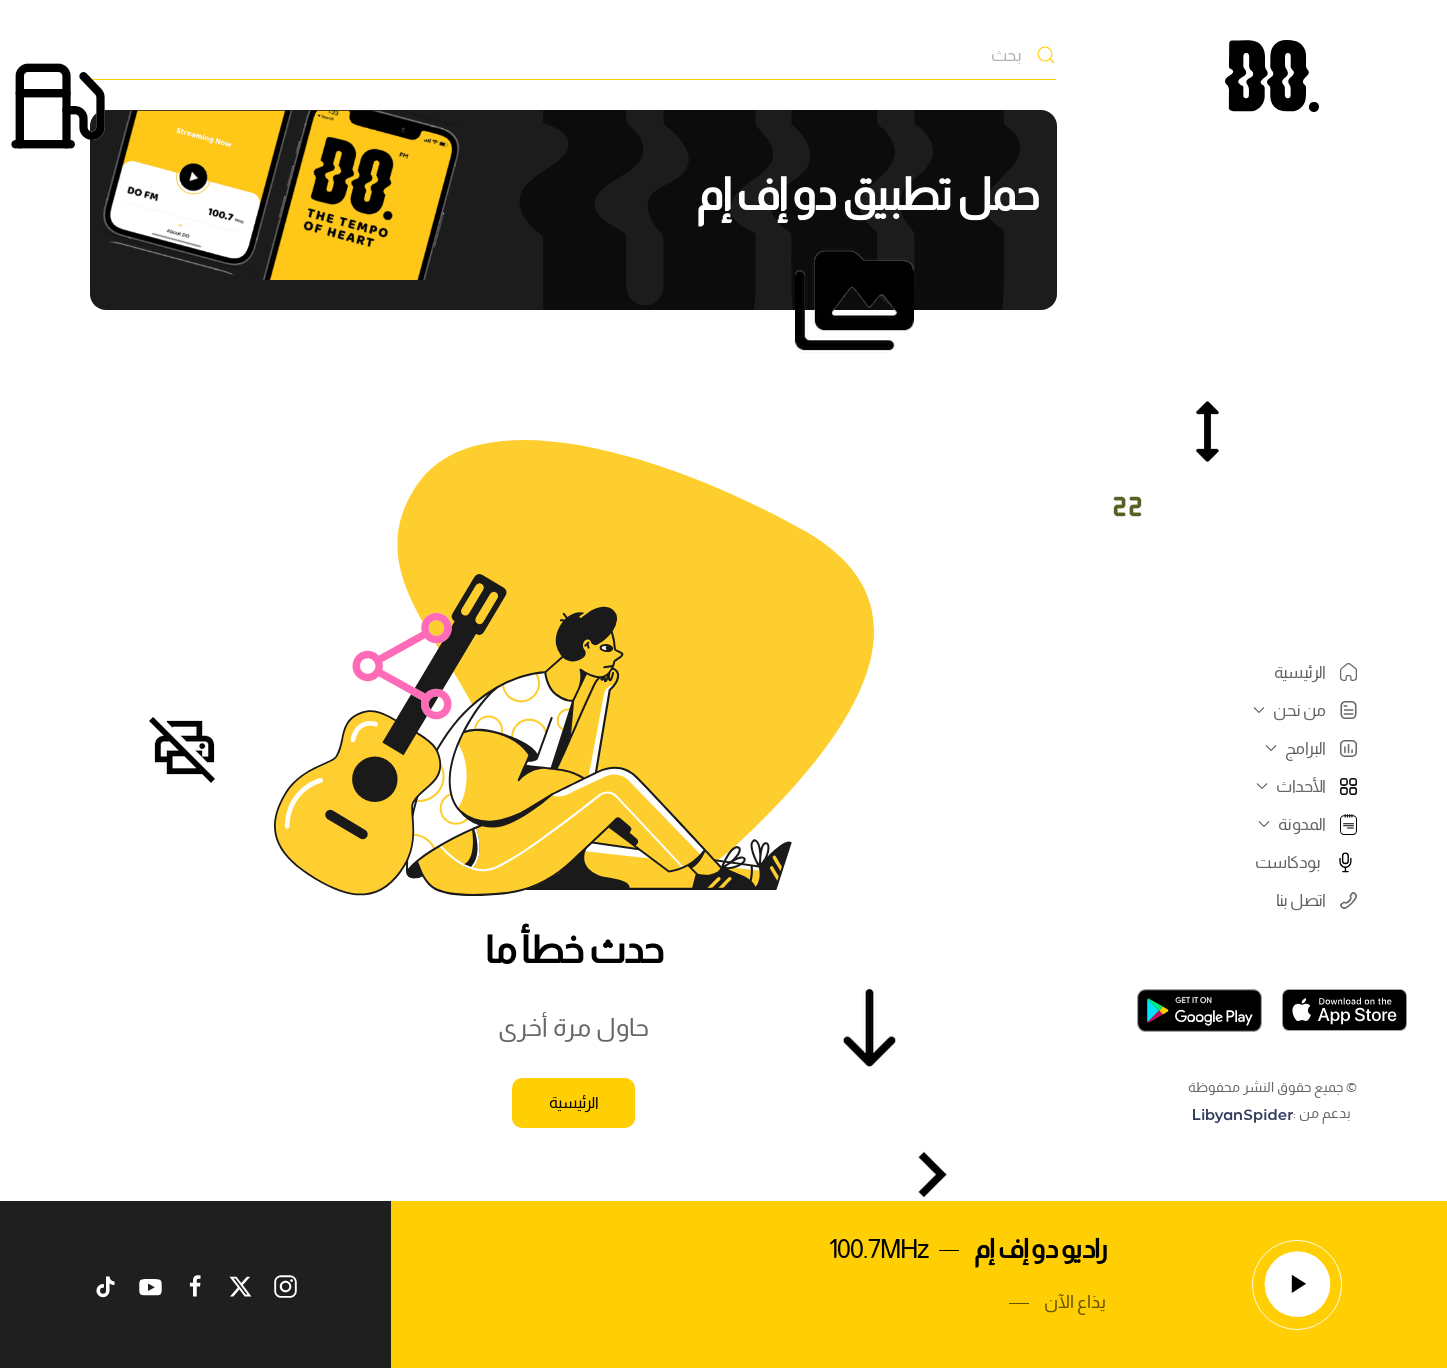  Describe the element at coordinates (854, 300) in the screenshot. I see `access your photo library` at that location.